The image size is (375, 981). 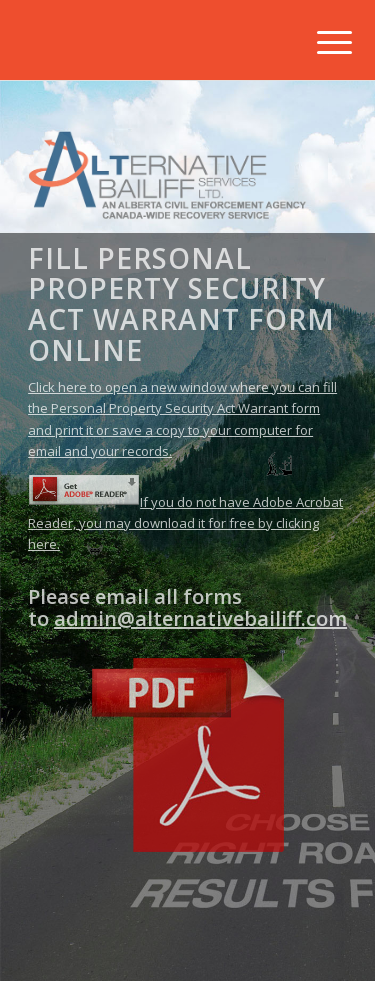 What do you see at coordinates (95, 550) in the screenshot?
I see `select goblin character or enemy type` at bounding box center [95, 550].